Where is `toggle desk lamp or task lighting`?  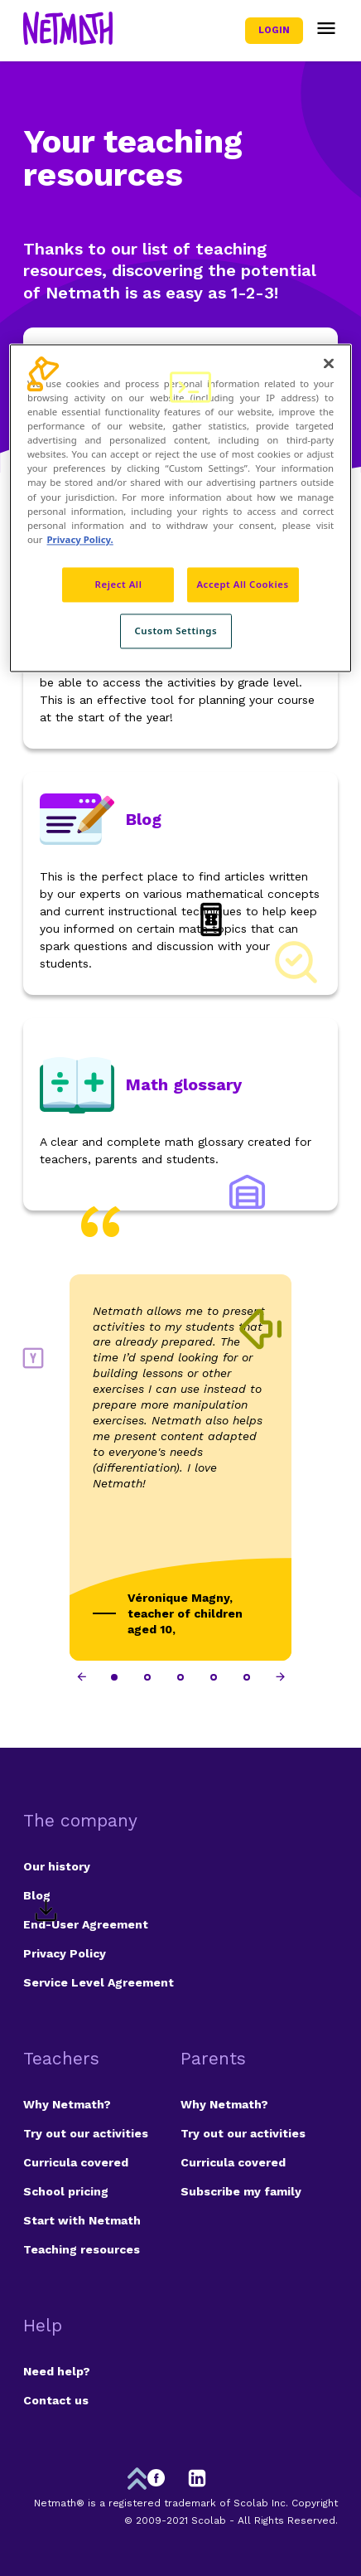 toggle desk lamp or task lighting is located at coordinates (43, 374).